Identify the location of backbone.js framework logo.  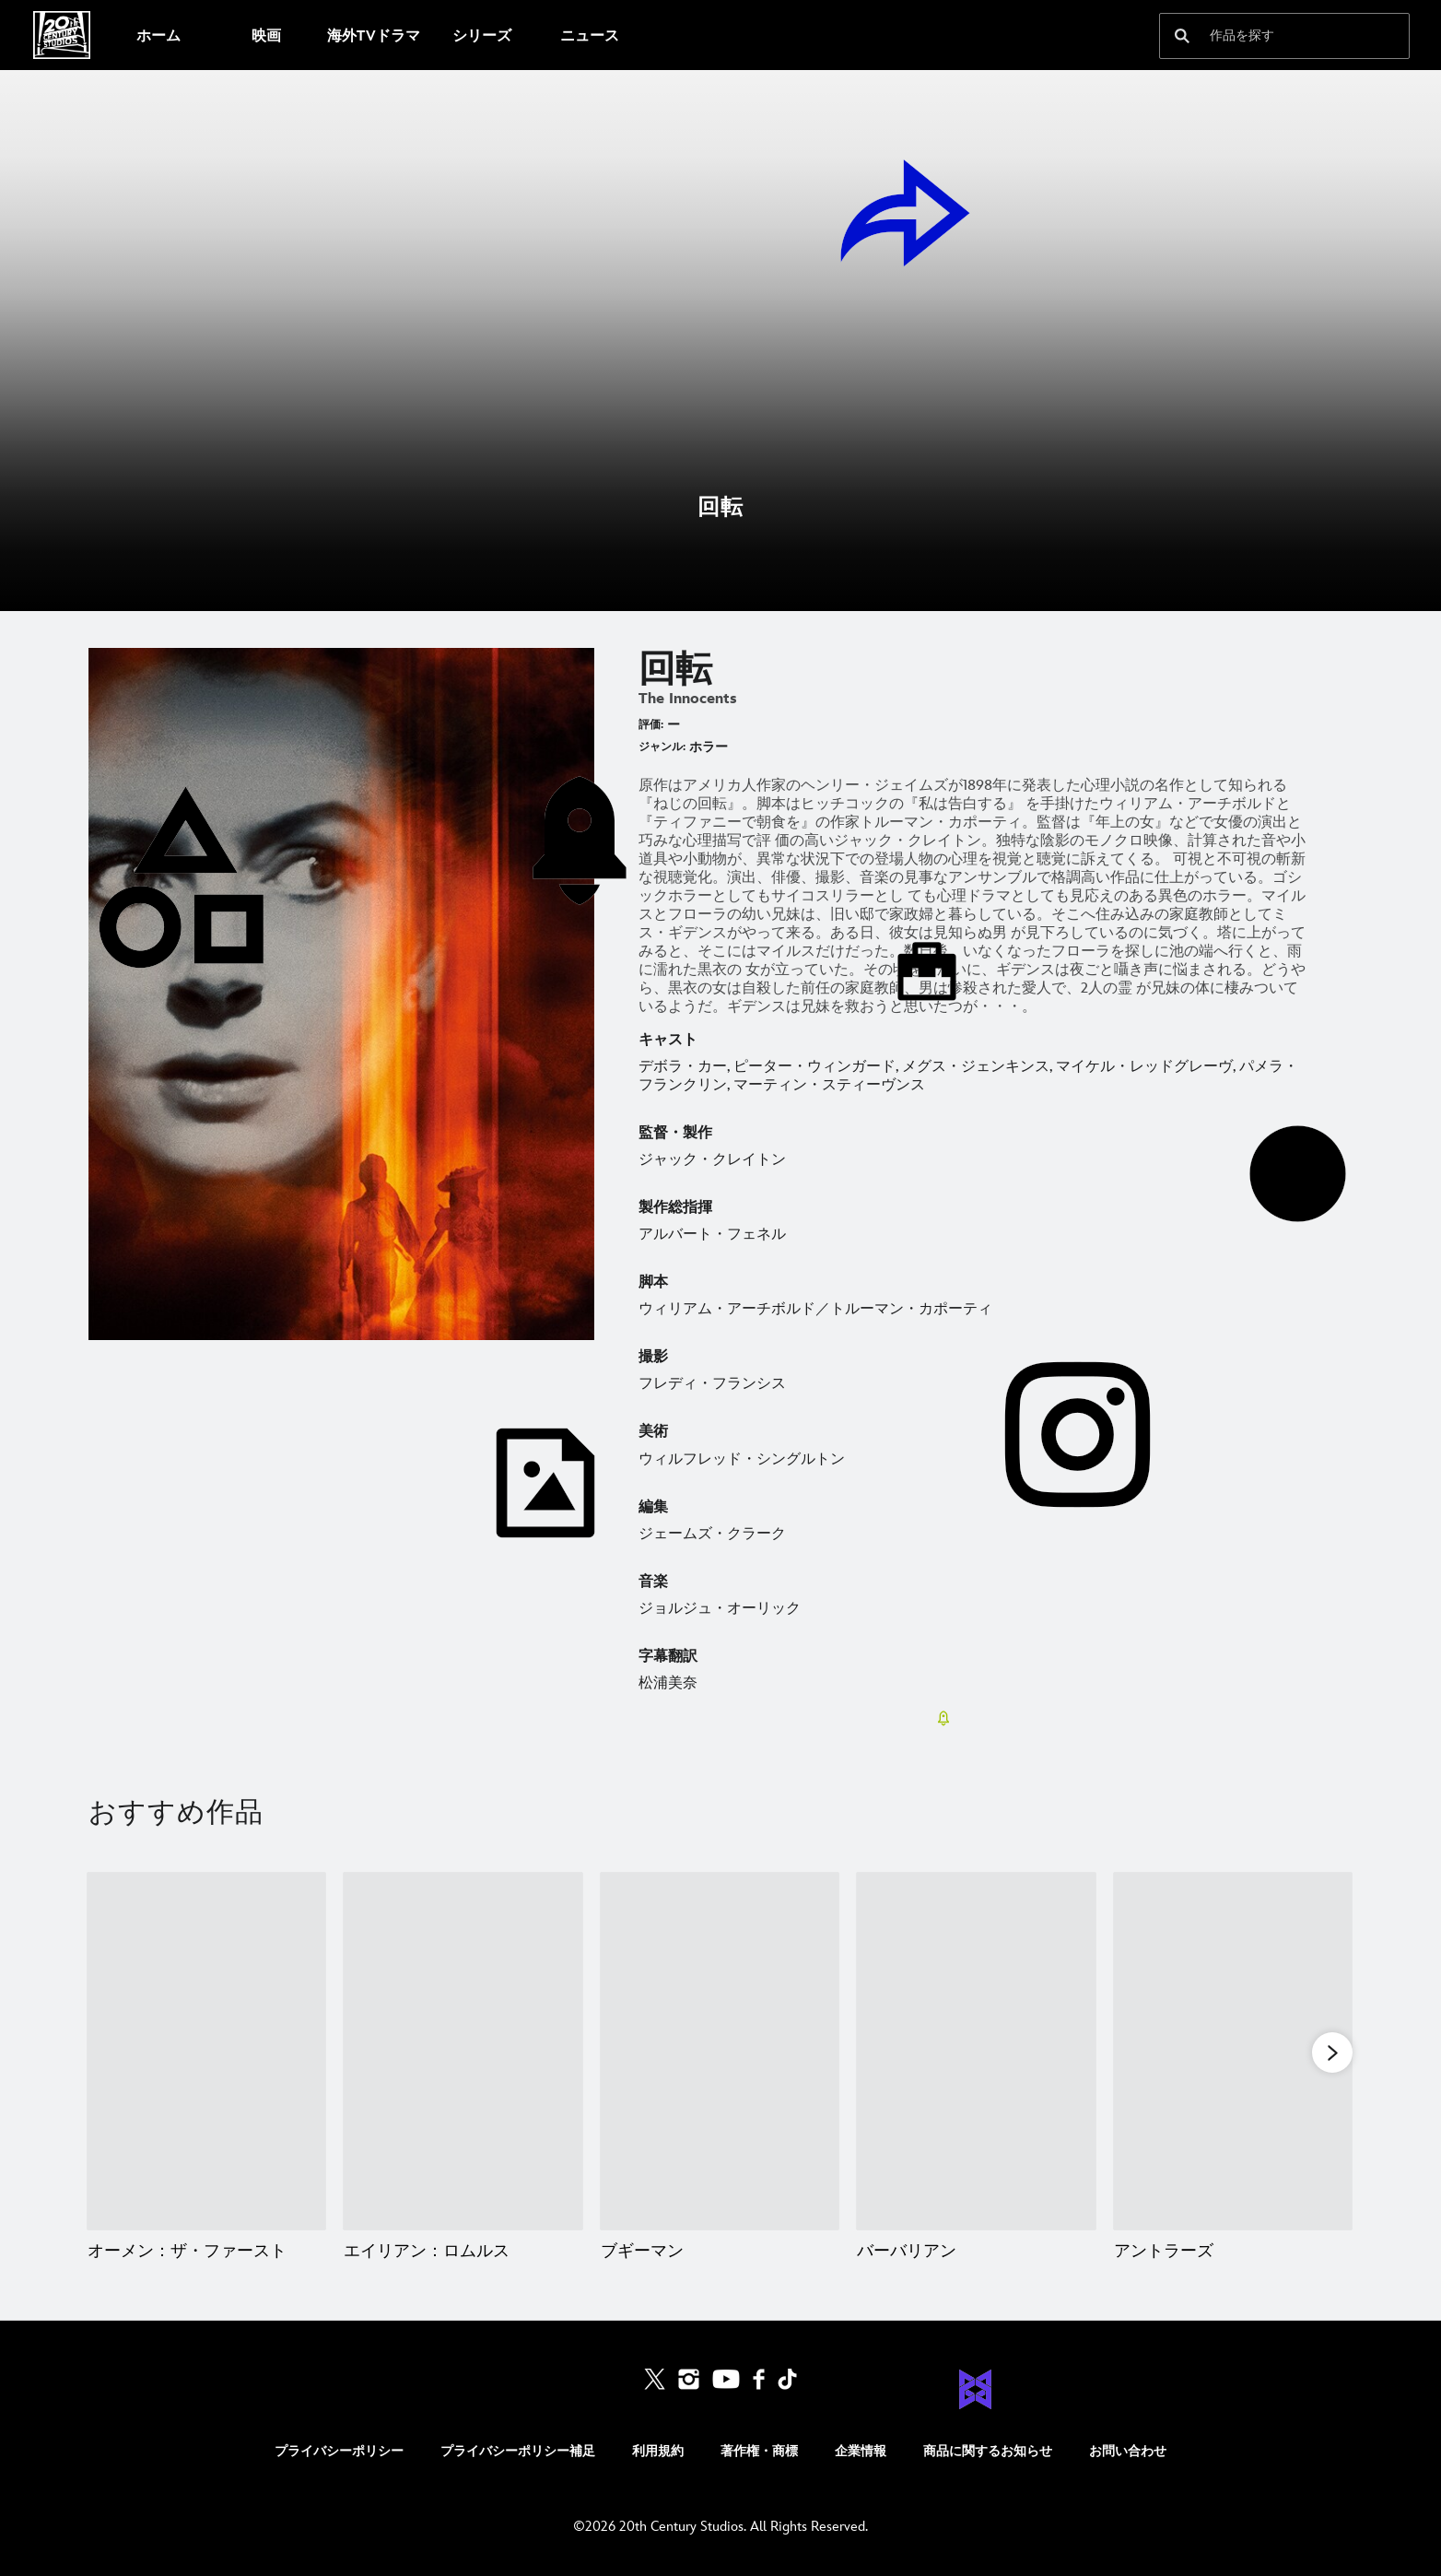
(975, 2389).